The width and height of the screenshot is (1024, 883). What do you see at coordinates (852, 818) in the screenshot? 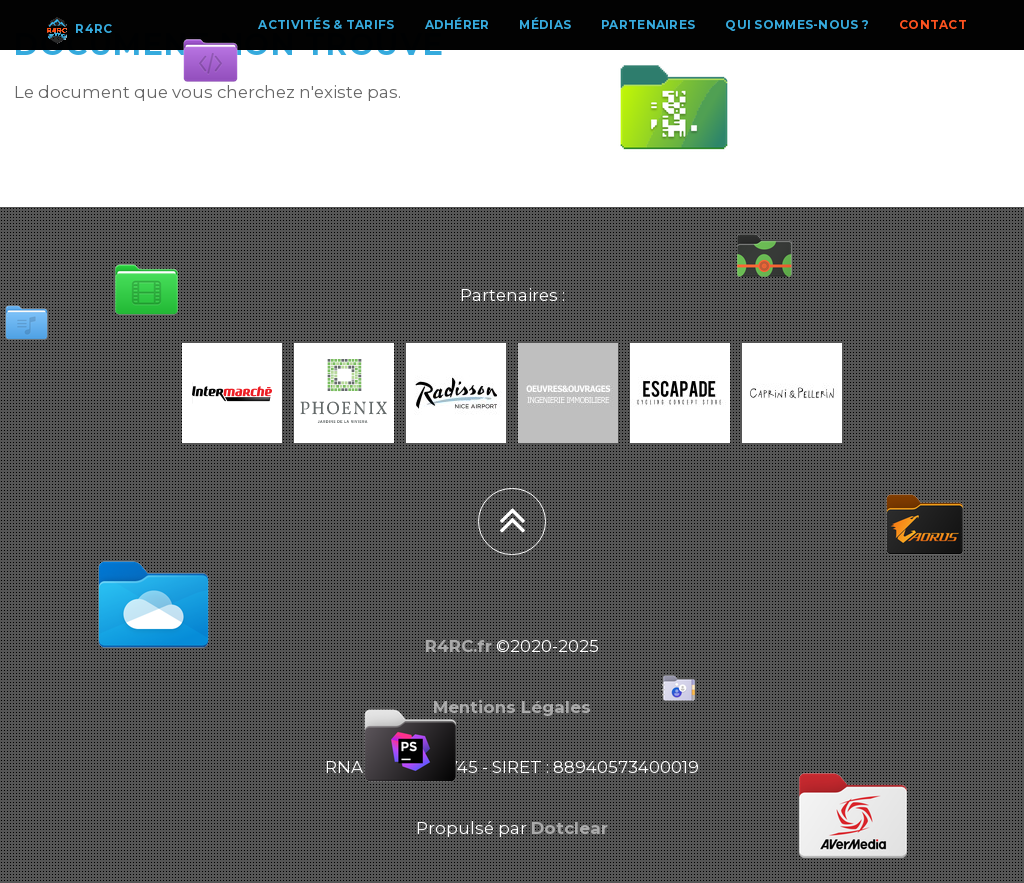
I see `open AverMedia application folder` at bounding box center [852, 818].